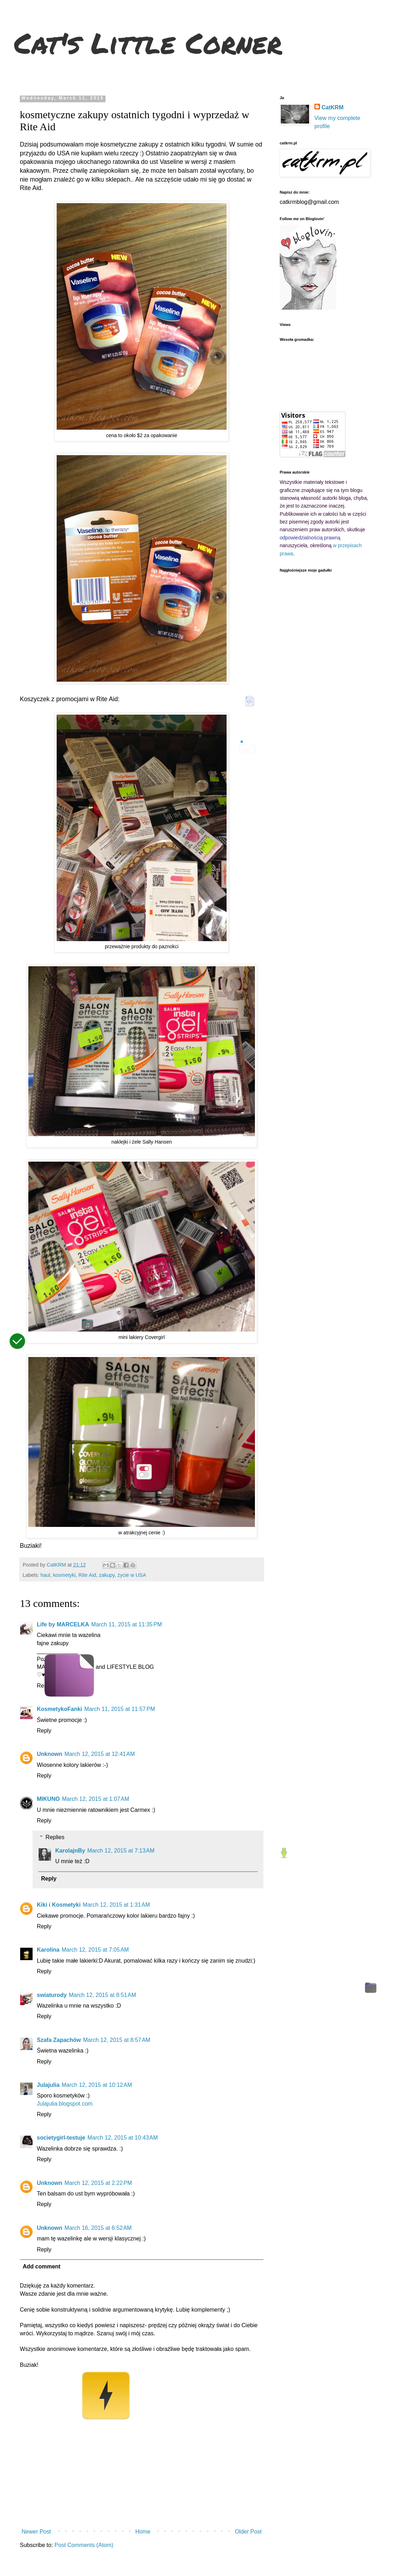 Image resolution: width=393 pixels, height=2576 pixels. What do you see at coordinates (69, 1673) in the screenshot?
I see `change desktop wallpaper settings` at bounding box center [69, 1673].